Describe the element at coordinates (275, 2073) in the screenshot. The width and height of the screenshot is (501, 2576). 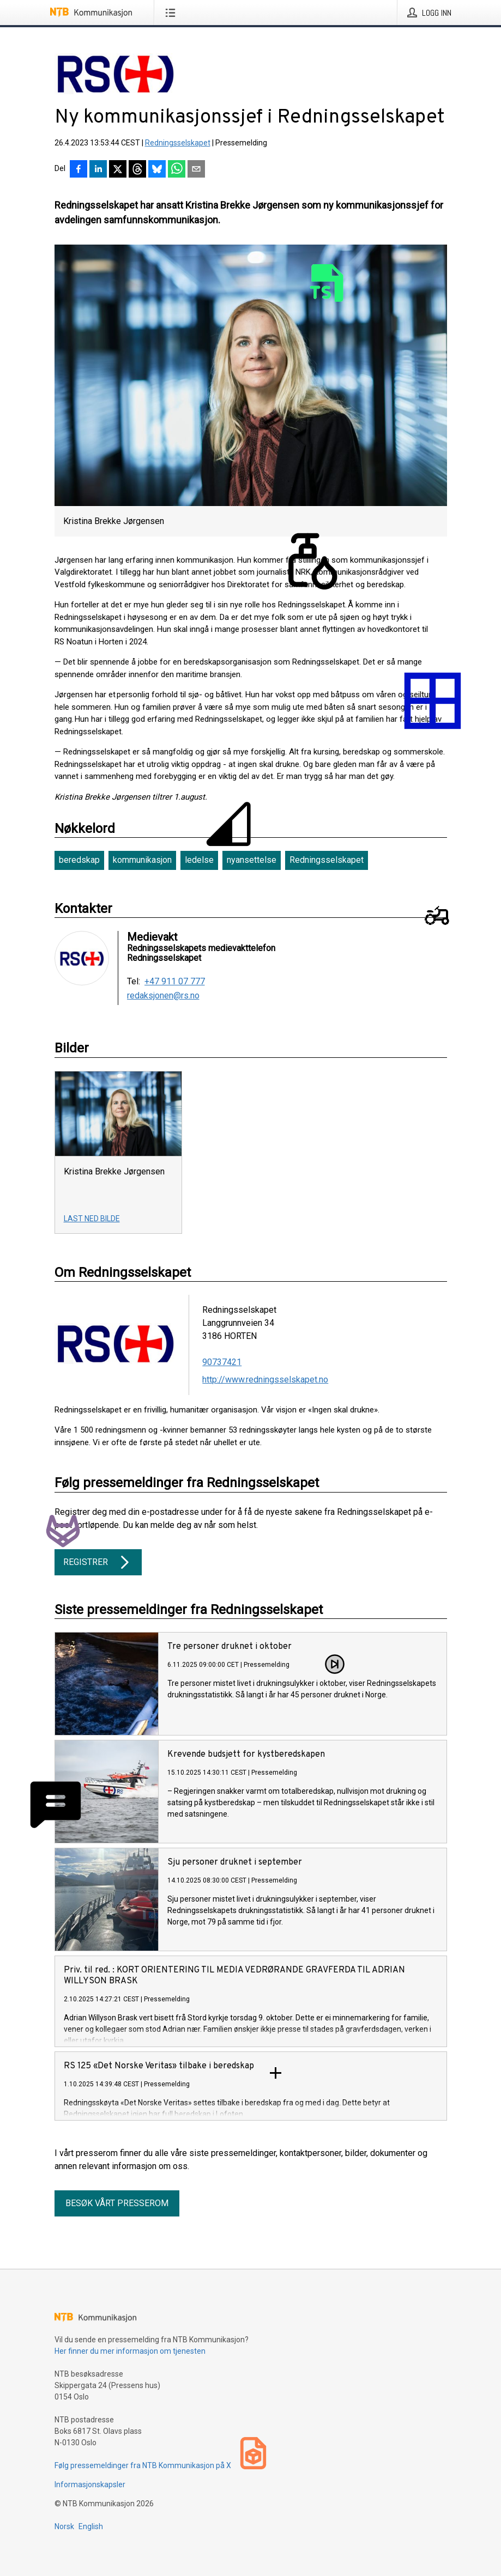
I see `add a new item` at that location.